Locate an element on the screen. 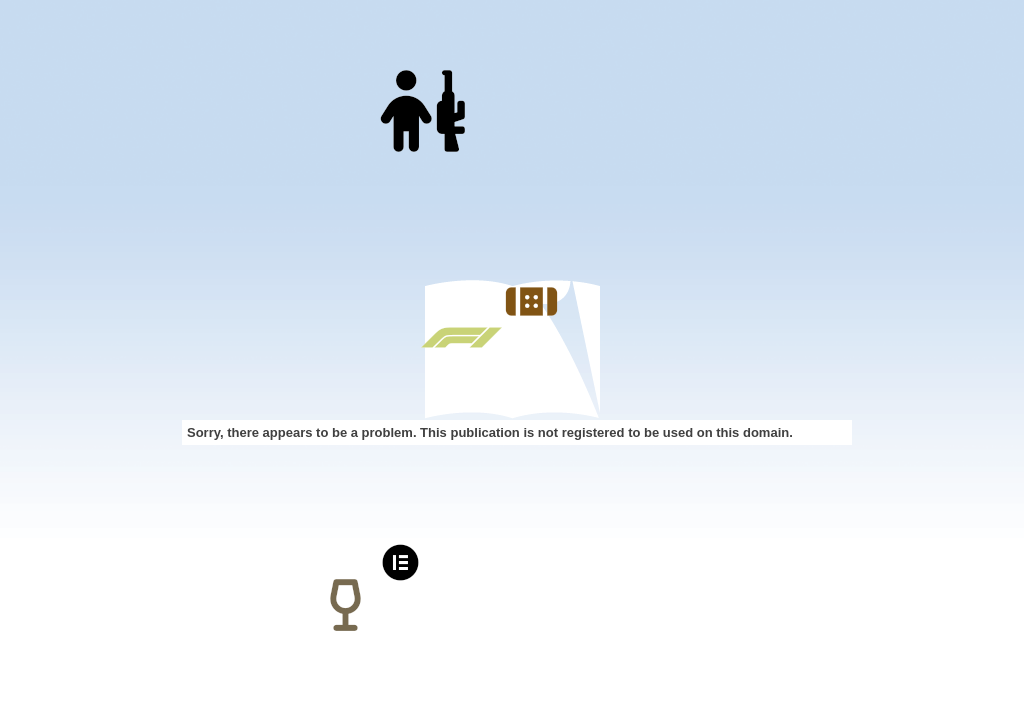 The height and width of the screenshot is (720, 1024). access first aid or medical resources is located at coordinates (531, 301).